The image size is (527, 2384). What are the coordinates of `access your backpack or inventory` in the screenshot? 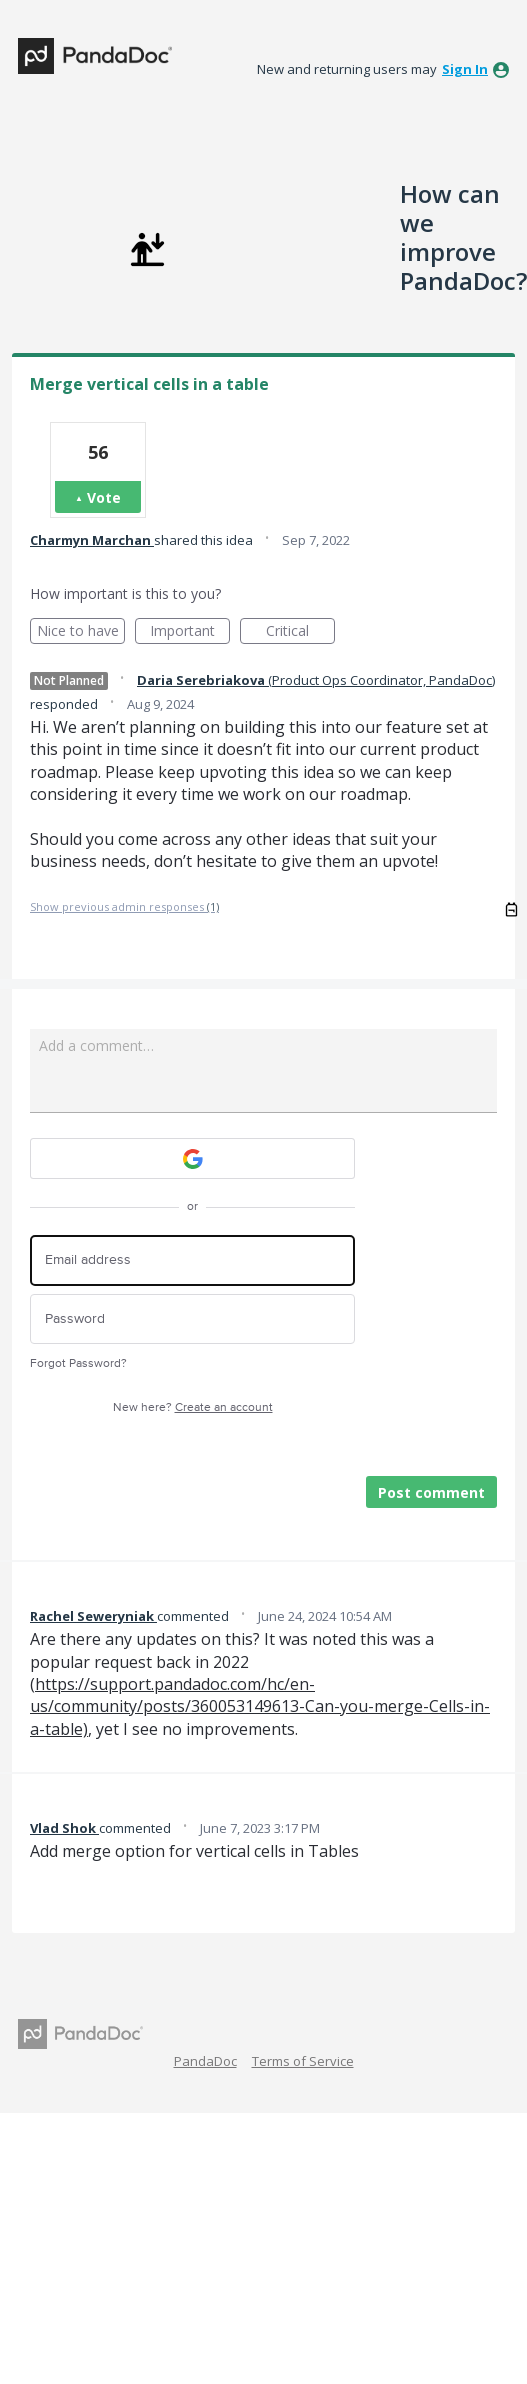 It's located at (511, 909).